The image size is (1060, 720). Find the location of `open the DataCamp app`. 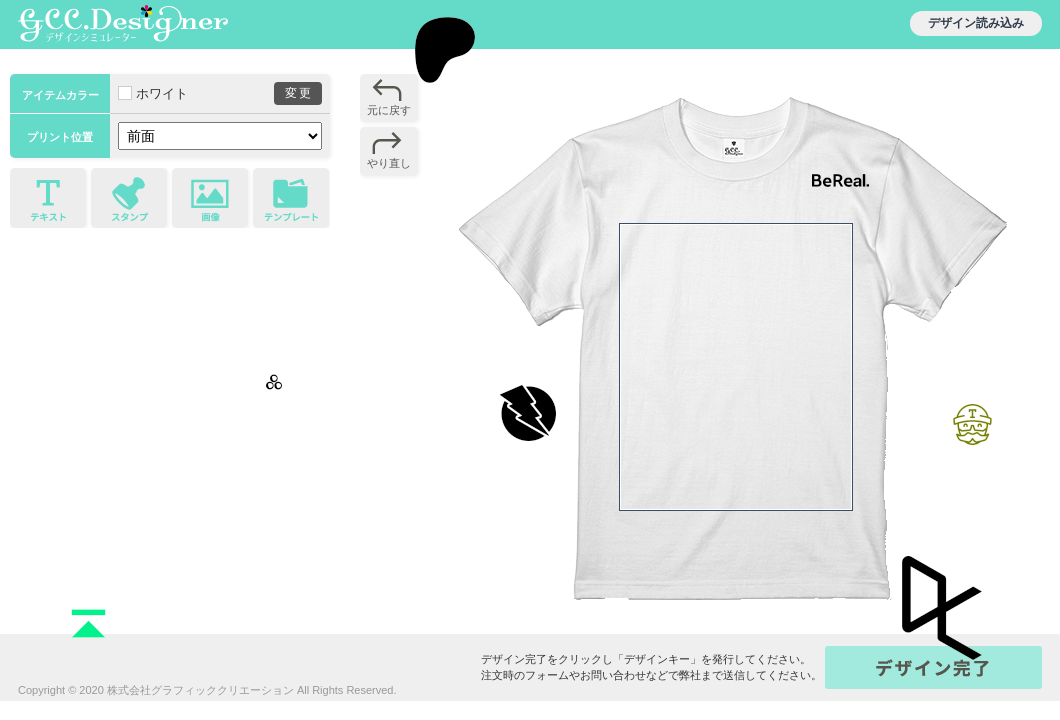

open the DataCamp app is located at coordinates (942, 608).